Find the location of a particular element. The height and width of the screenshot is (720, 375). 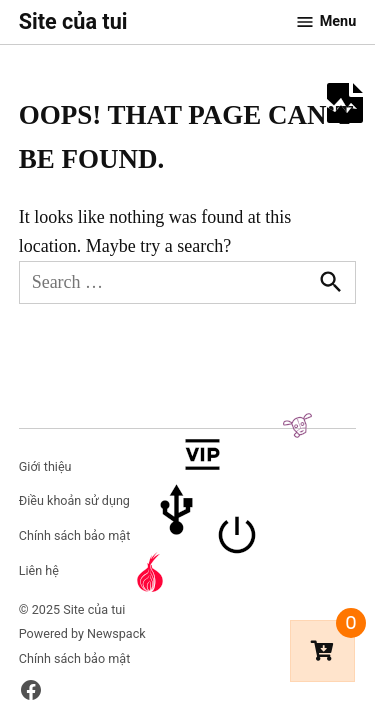

indicates USB connection available is located at coordinates (176, 509).